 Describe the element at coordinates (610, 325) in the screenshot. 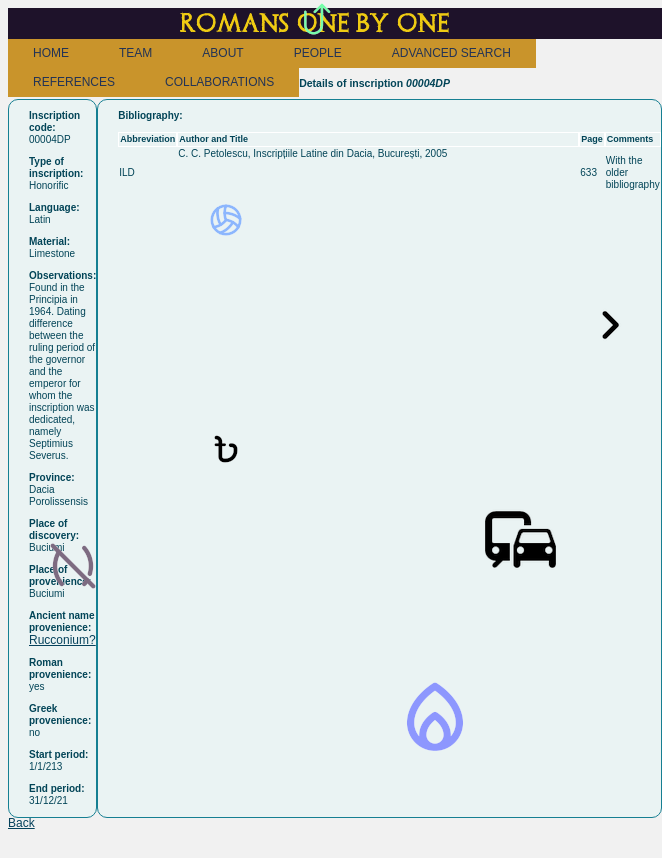

I see `navigate to the next item or screen` at that location.